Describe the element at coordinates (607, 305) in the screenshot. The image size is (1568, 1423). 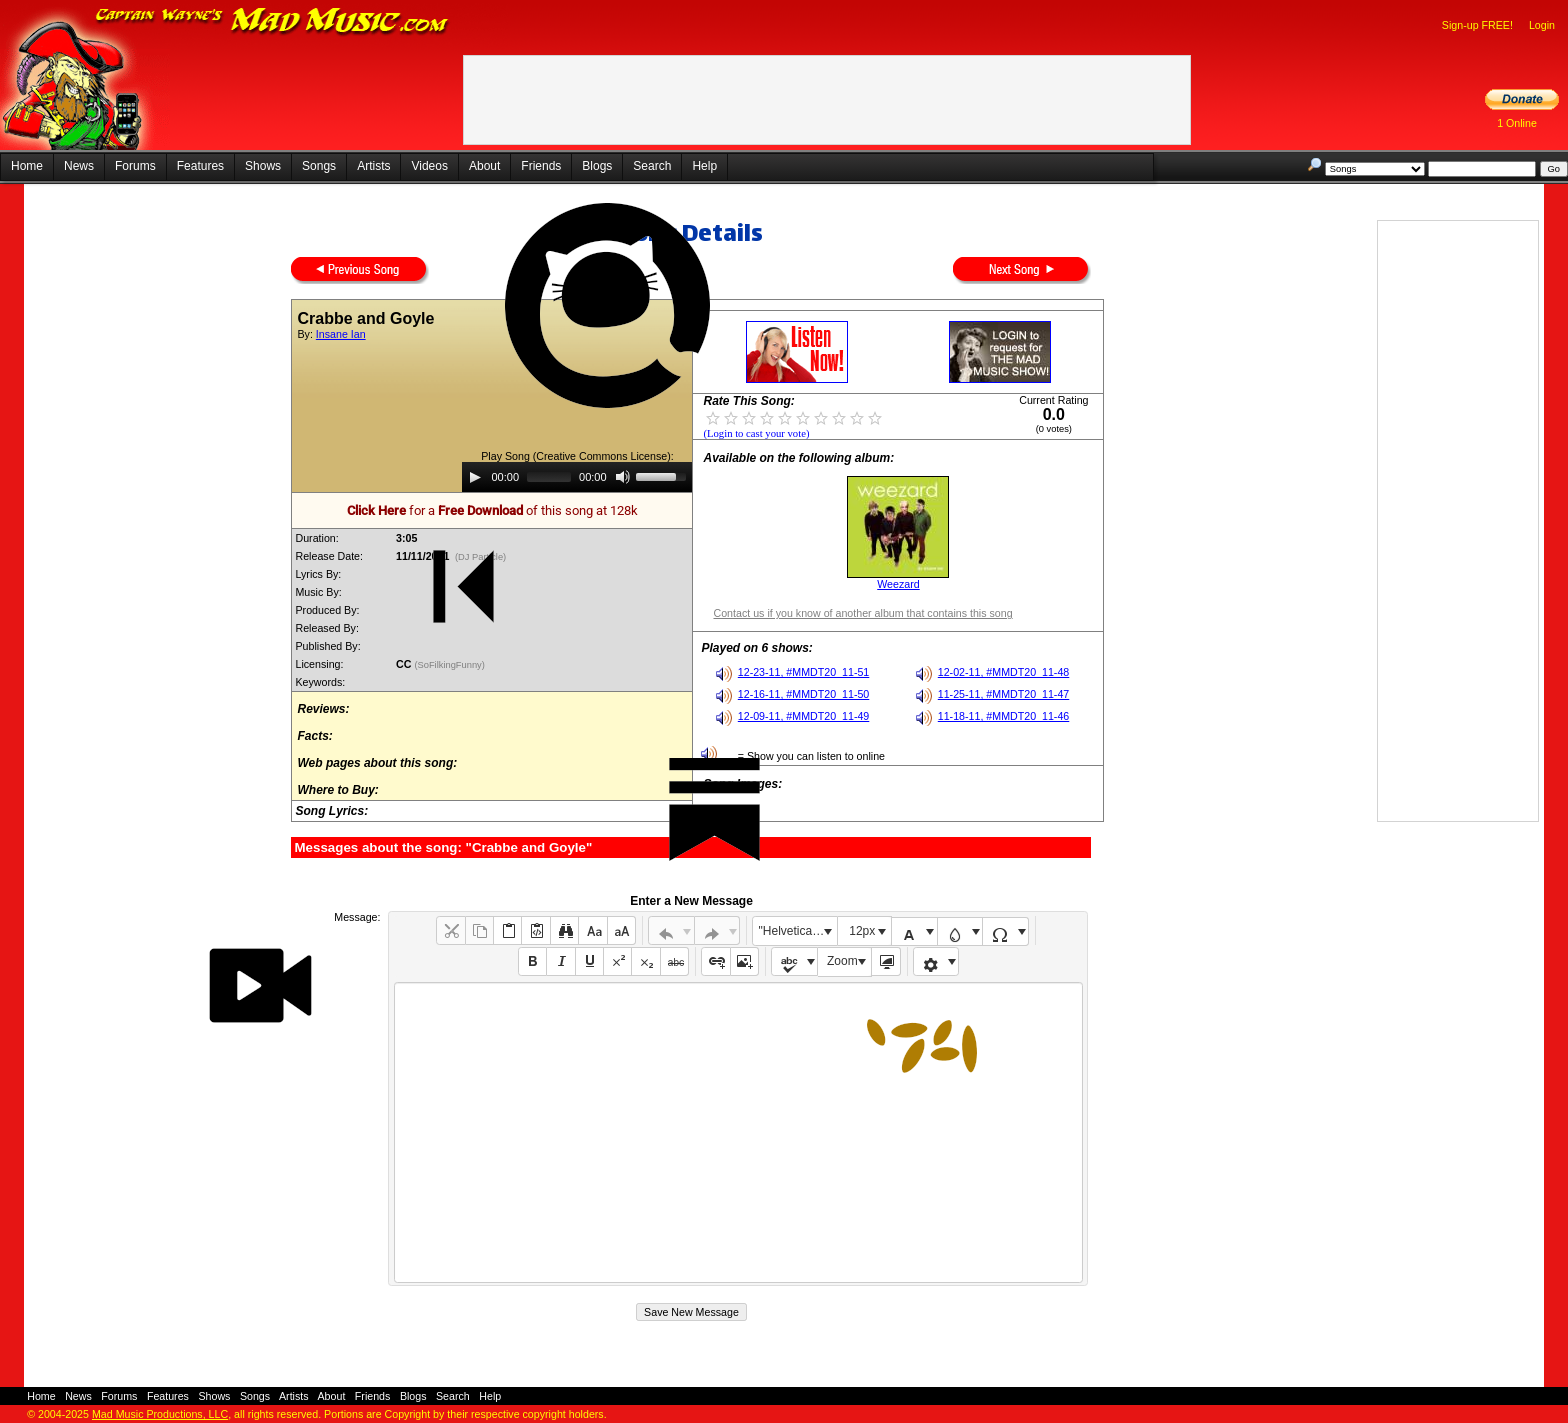
I see `visit qiita developer community` at that location.